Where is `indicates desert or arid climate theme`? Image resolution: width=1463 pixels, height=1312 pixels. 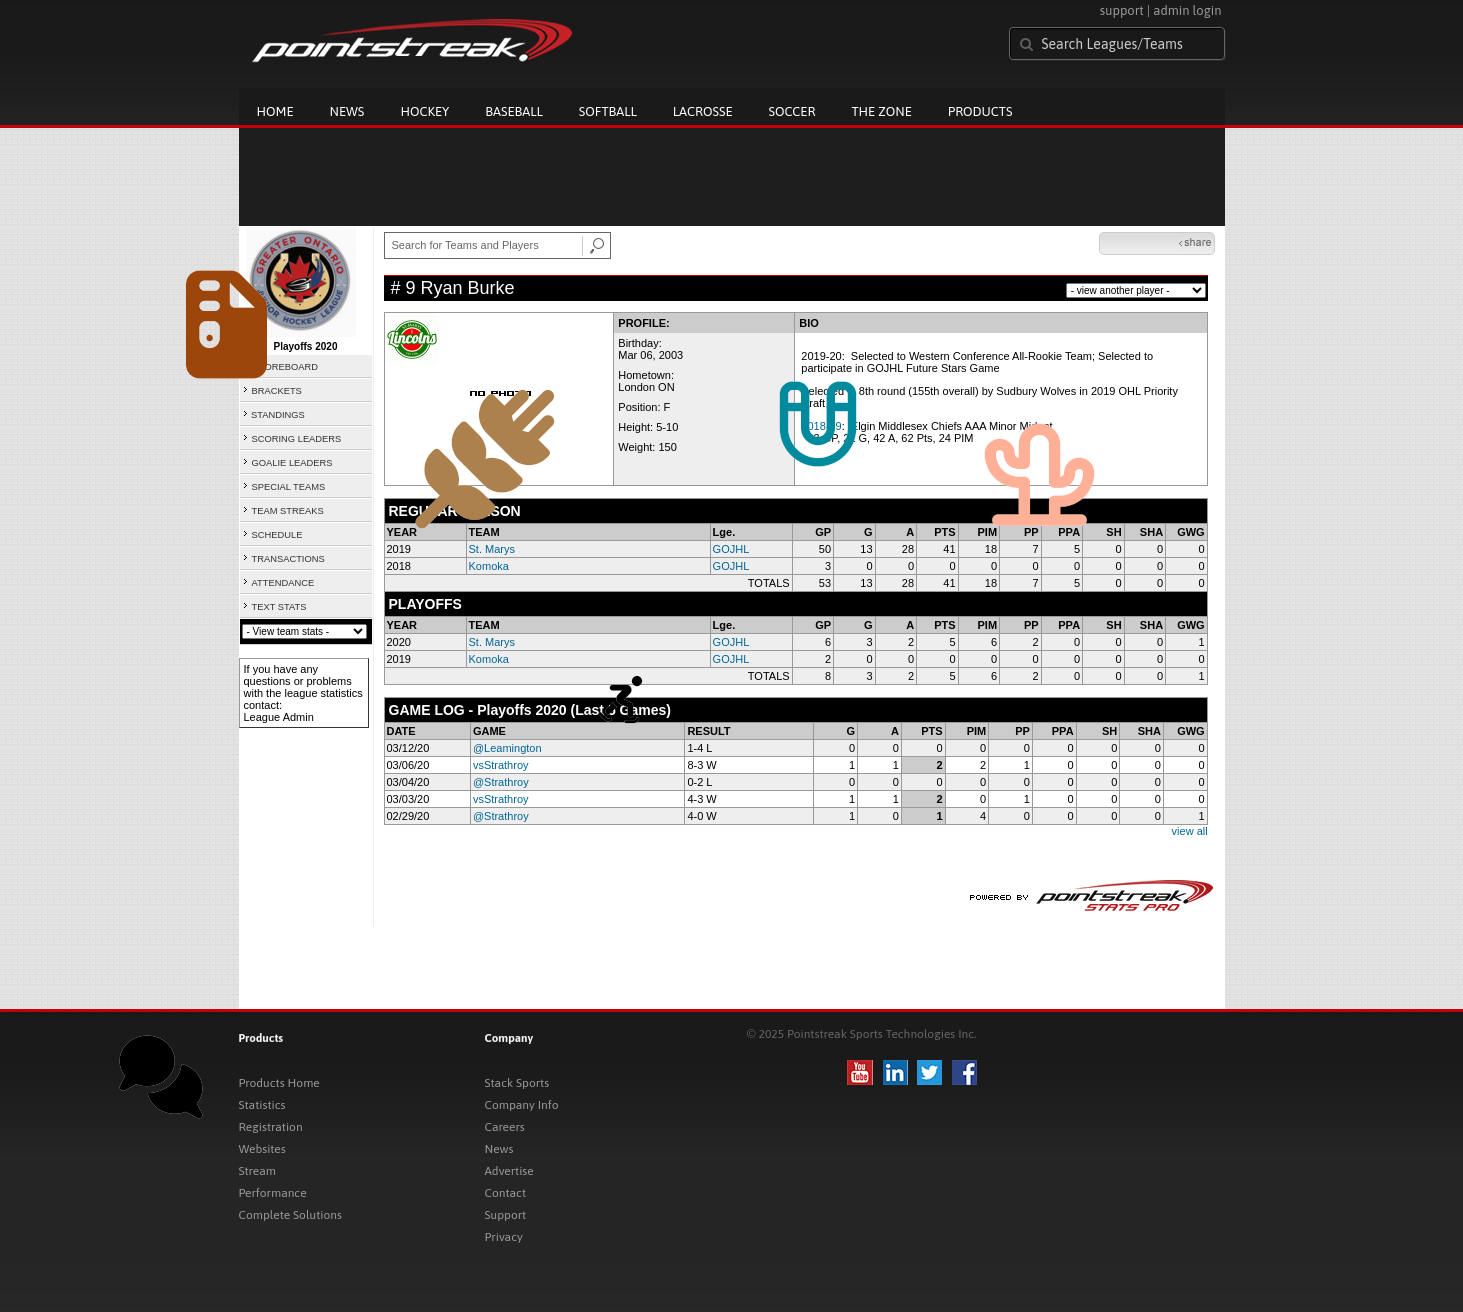
indicates desert or arid climate theme is located at coordinates (1039, 478).